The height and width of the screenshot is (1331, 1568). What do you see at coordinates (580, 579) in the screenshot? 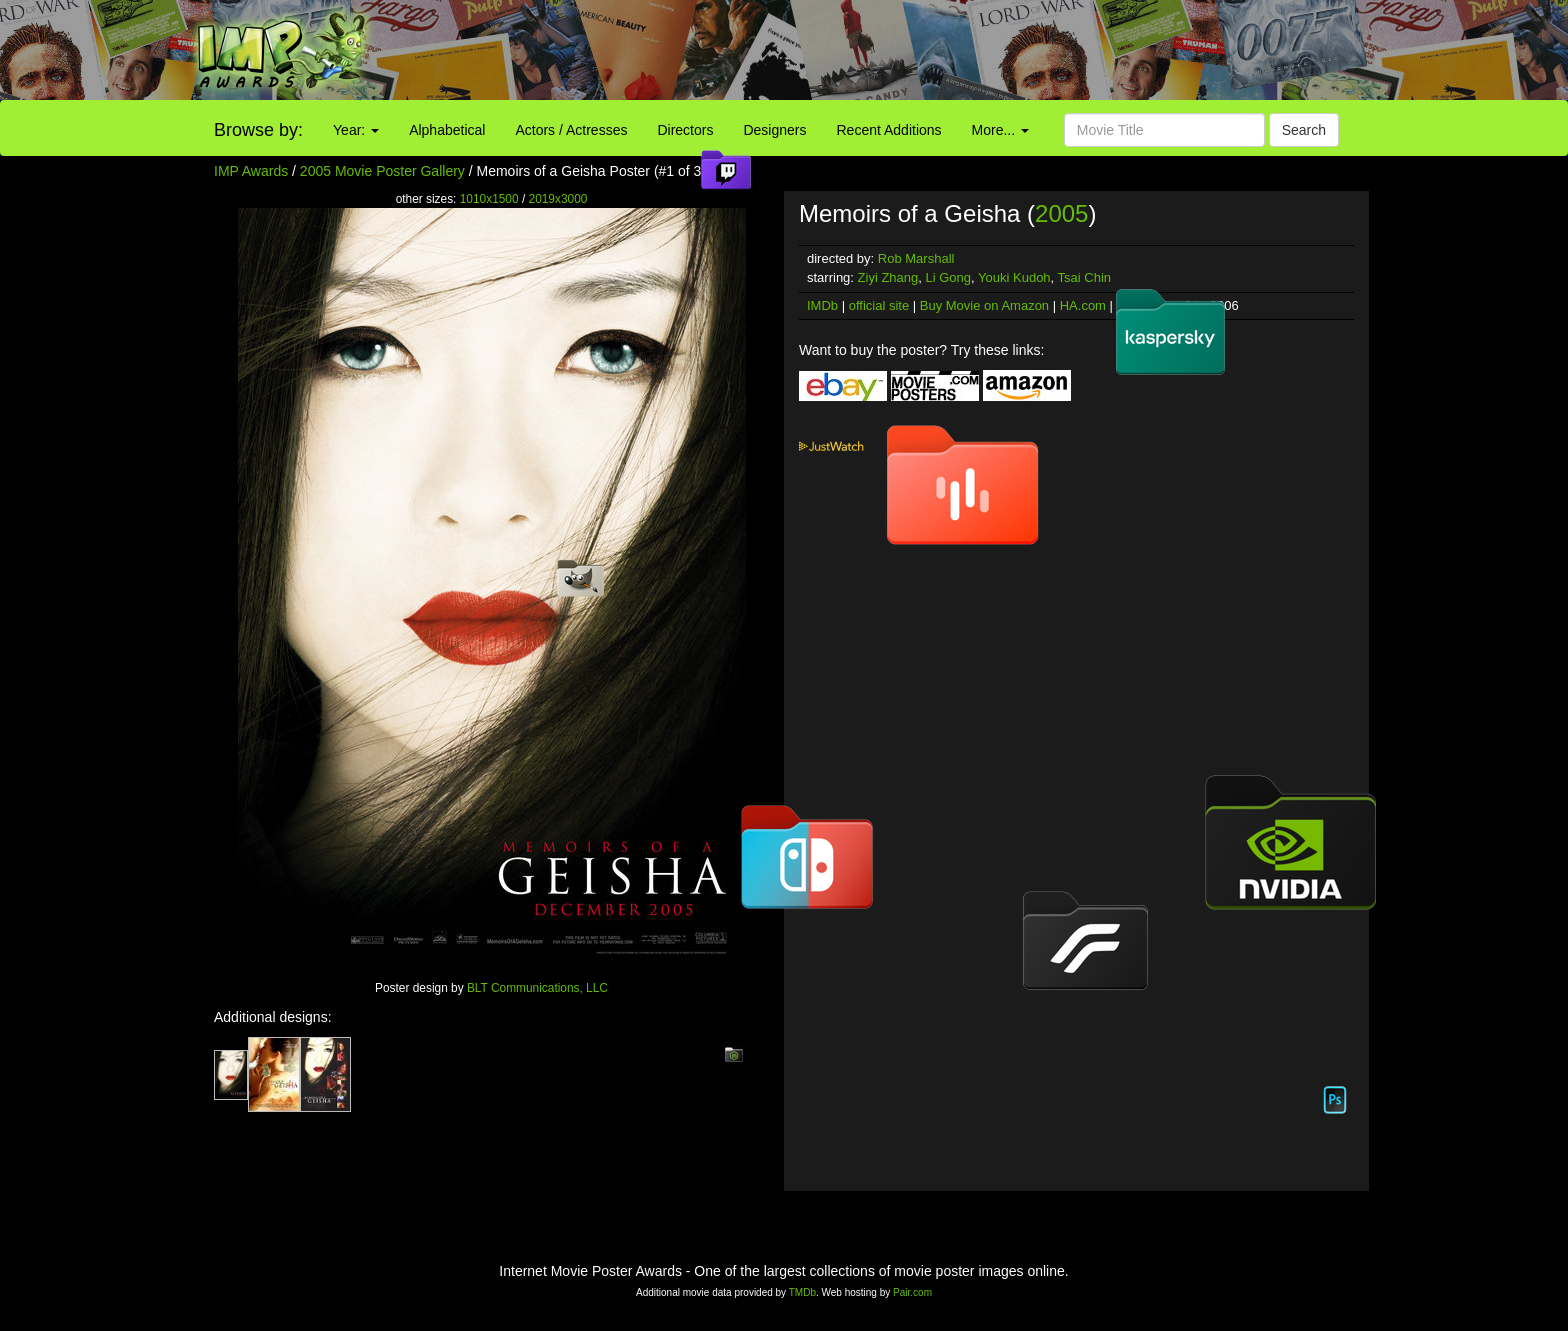
I see `open GIMP project files folder` at bounding box center [580, 579].